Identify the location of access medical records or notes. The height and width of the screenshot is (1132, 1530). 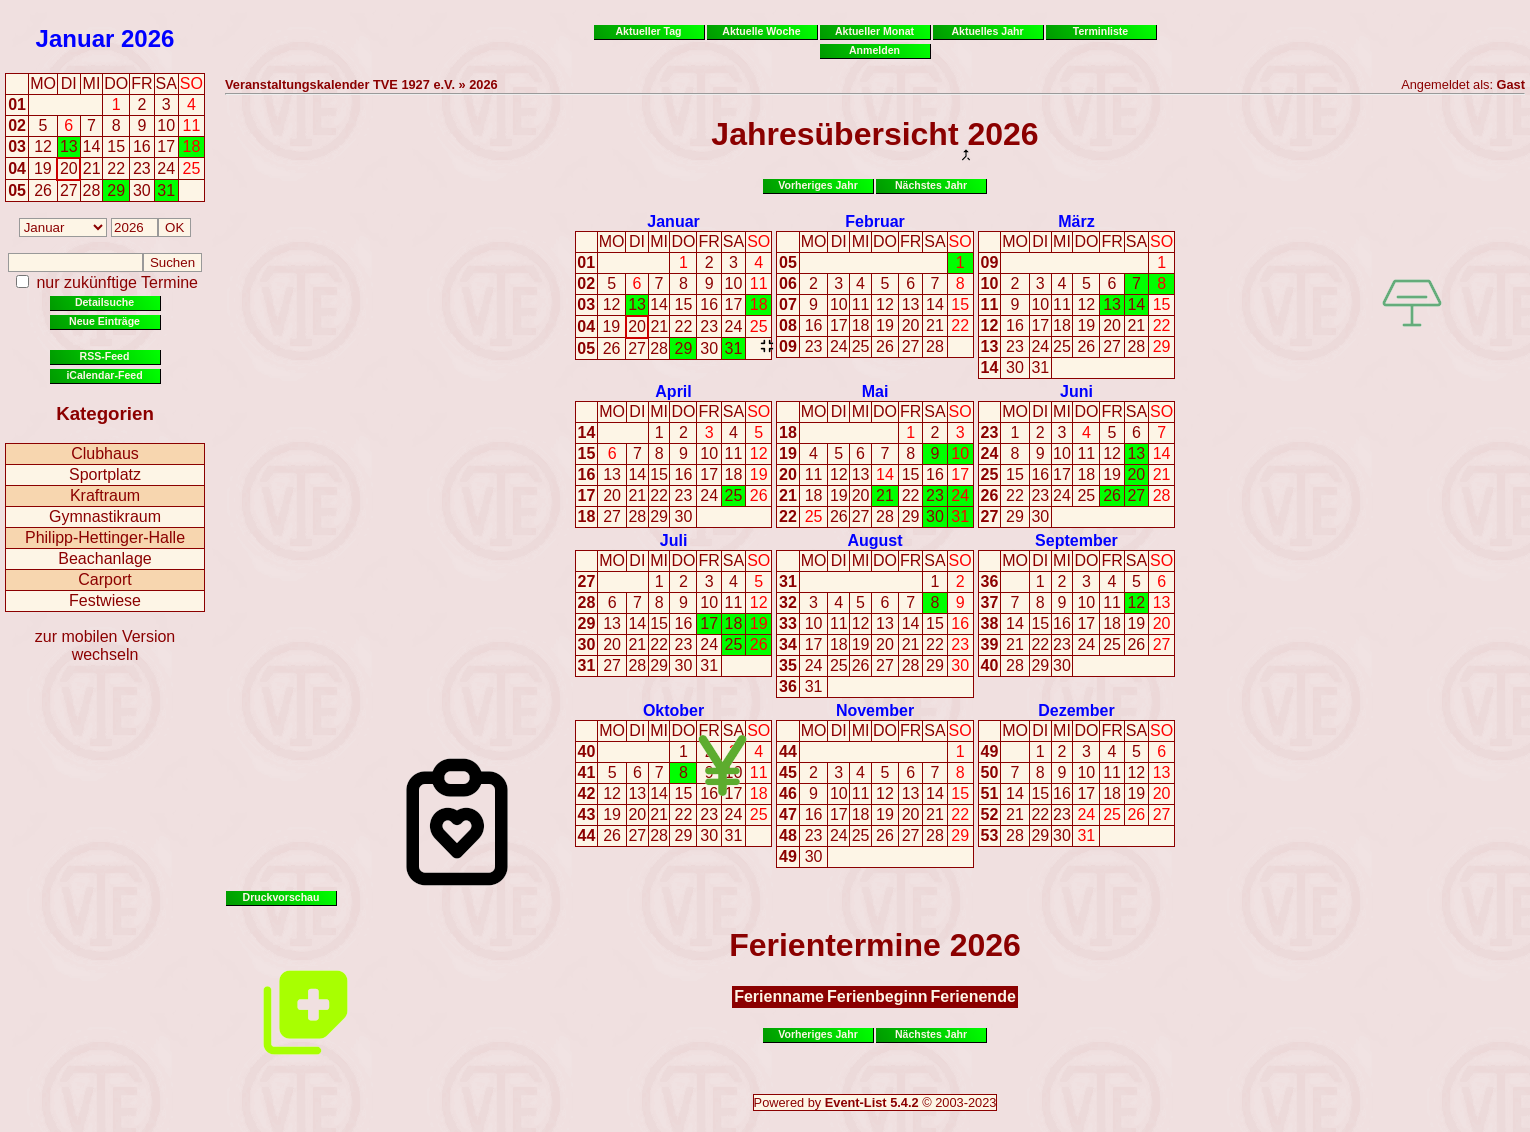
(305, 1012).